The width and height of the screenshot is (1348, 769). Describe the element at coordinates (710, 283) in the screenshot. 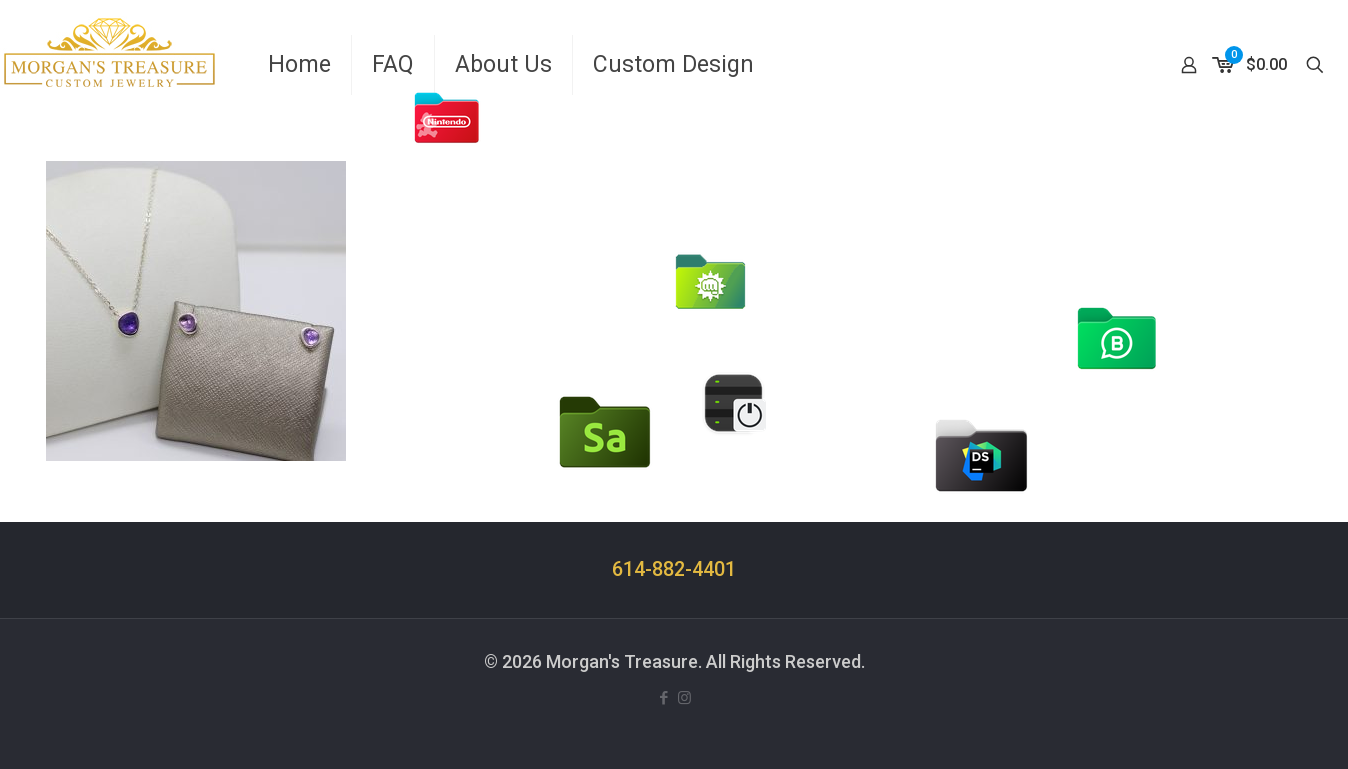

I see `open gamejolt games folder` at that location.